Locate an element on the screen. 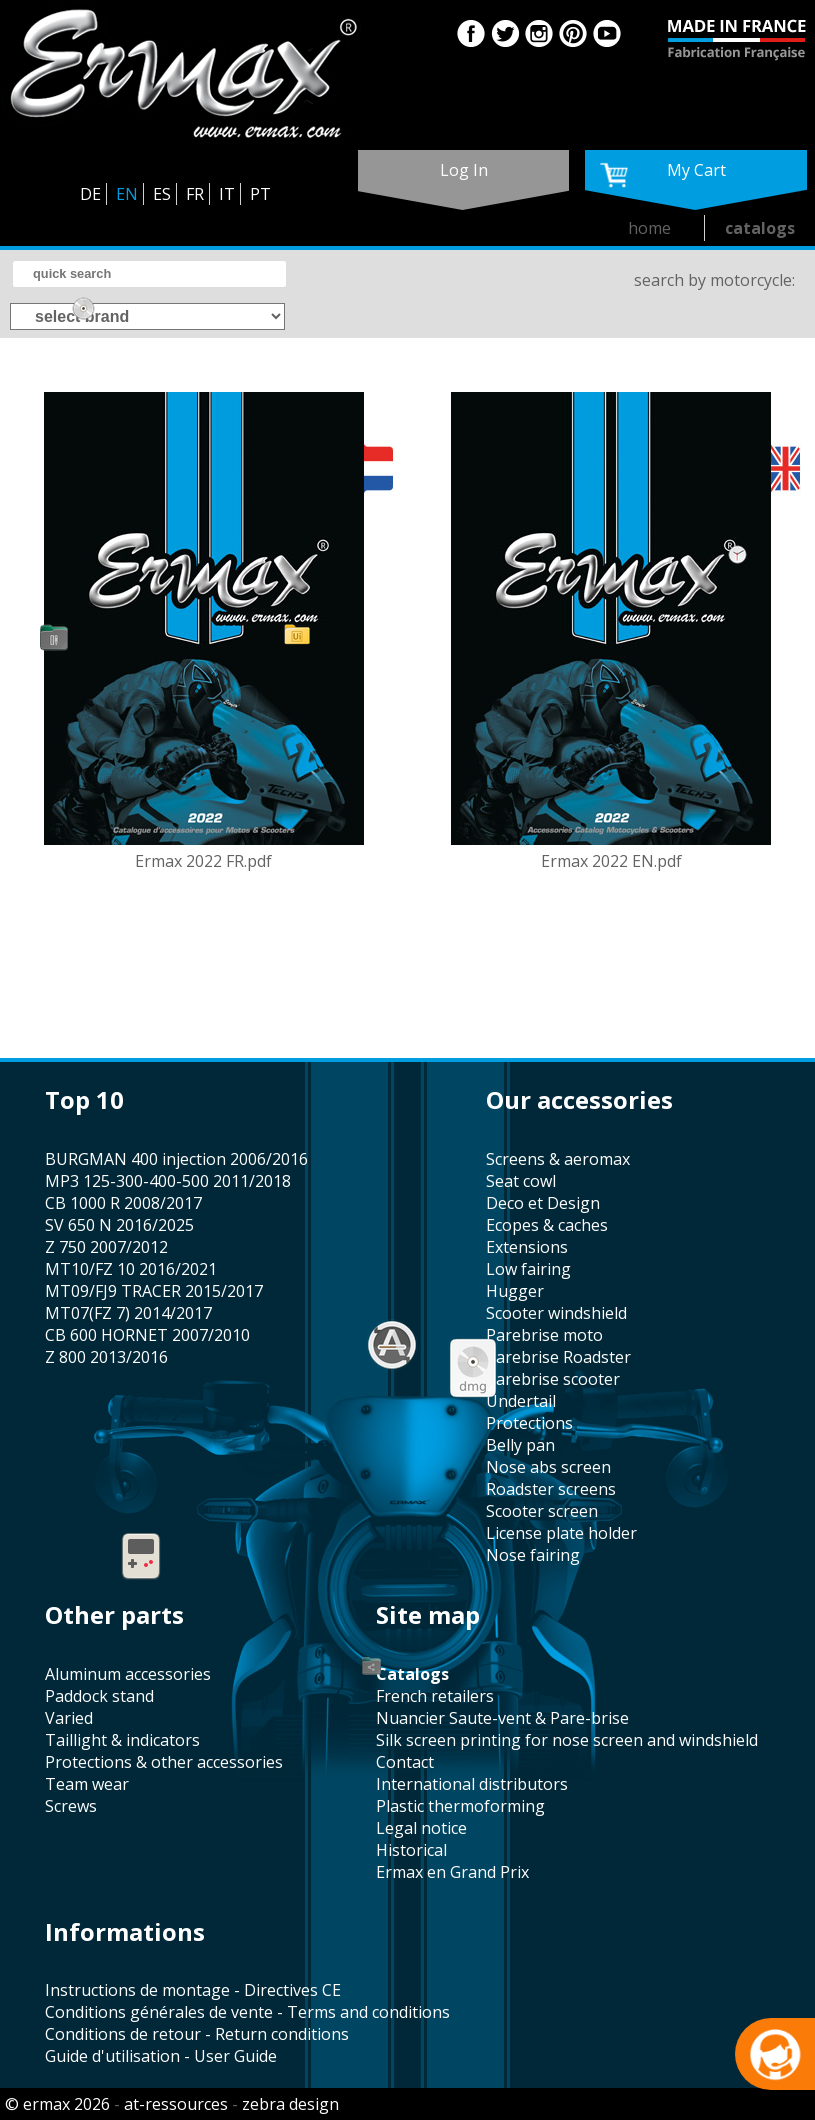  apple disk image file (.dmg) is located at coordinates (473, 1368).